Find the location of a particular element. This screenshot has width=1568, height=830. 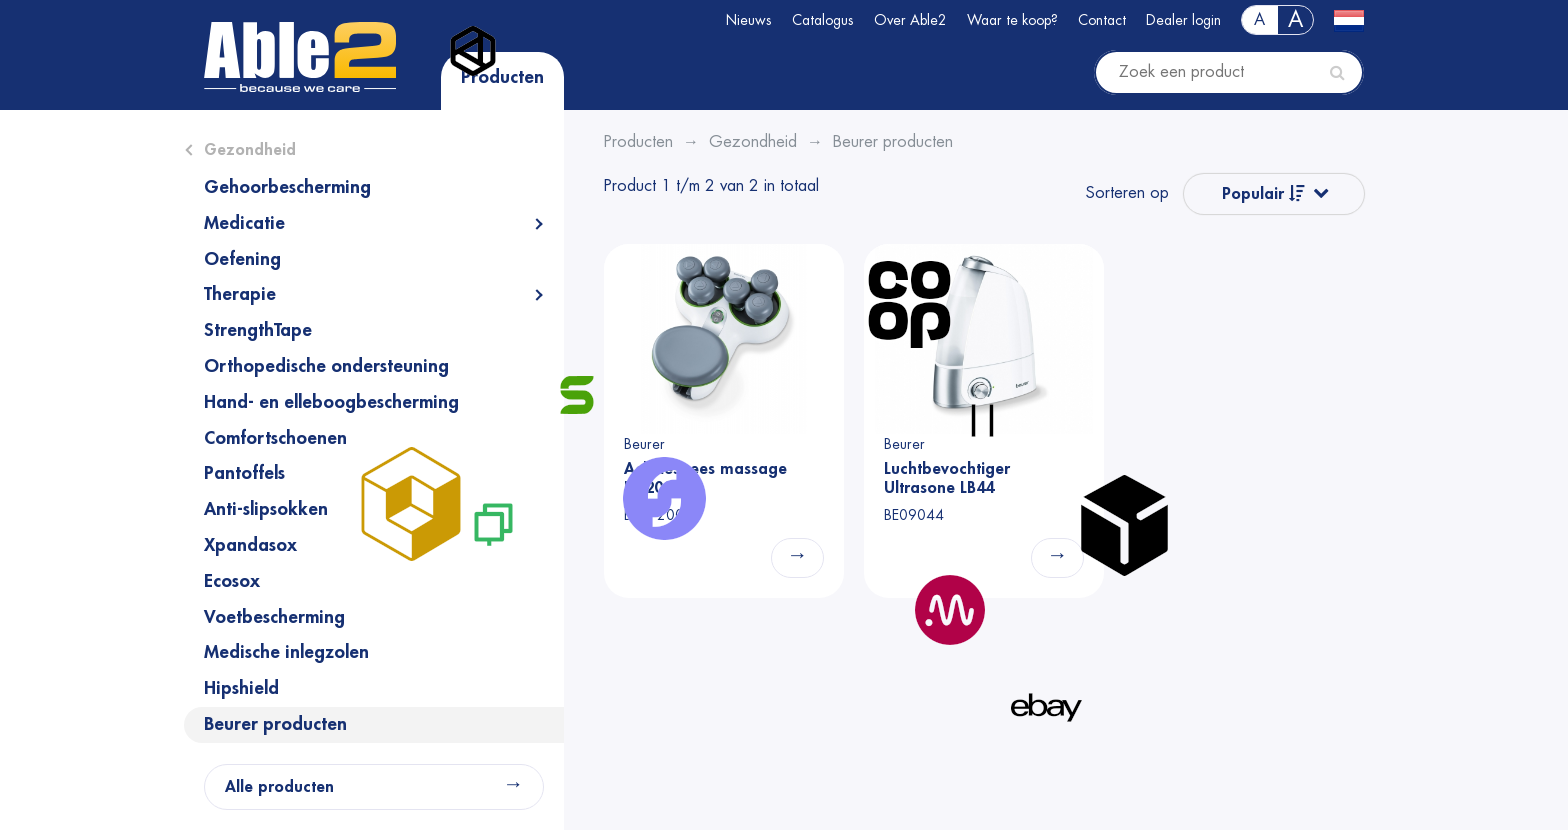

open the ebay app or website is located at coordinates (1046, 707).